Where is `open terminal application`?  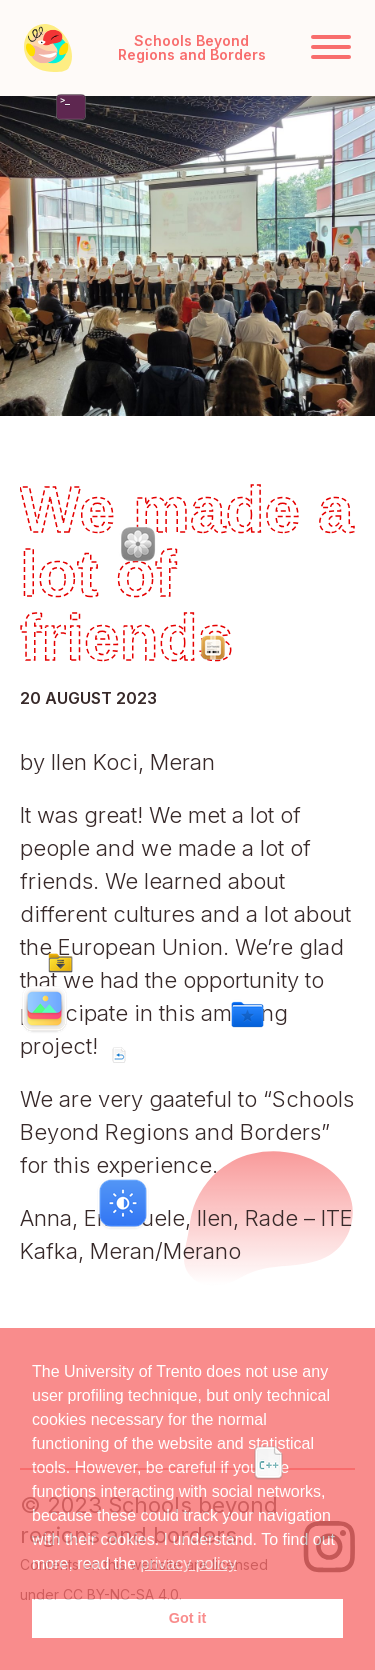 open terminal application is located at coordinates (71, 107).